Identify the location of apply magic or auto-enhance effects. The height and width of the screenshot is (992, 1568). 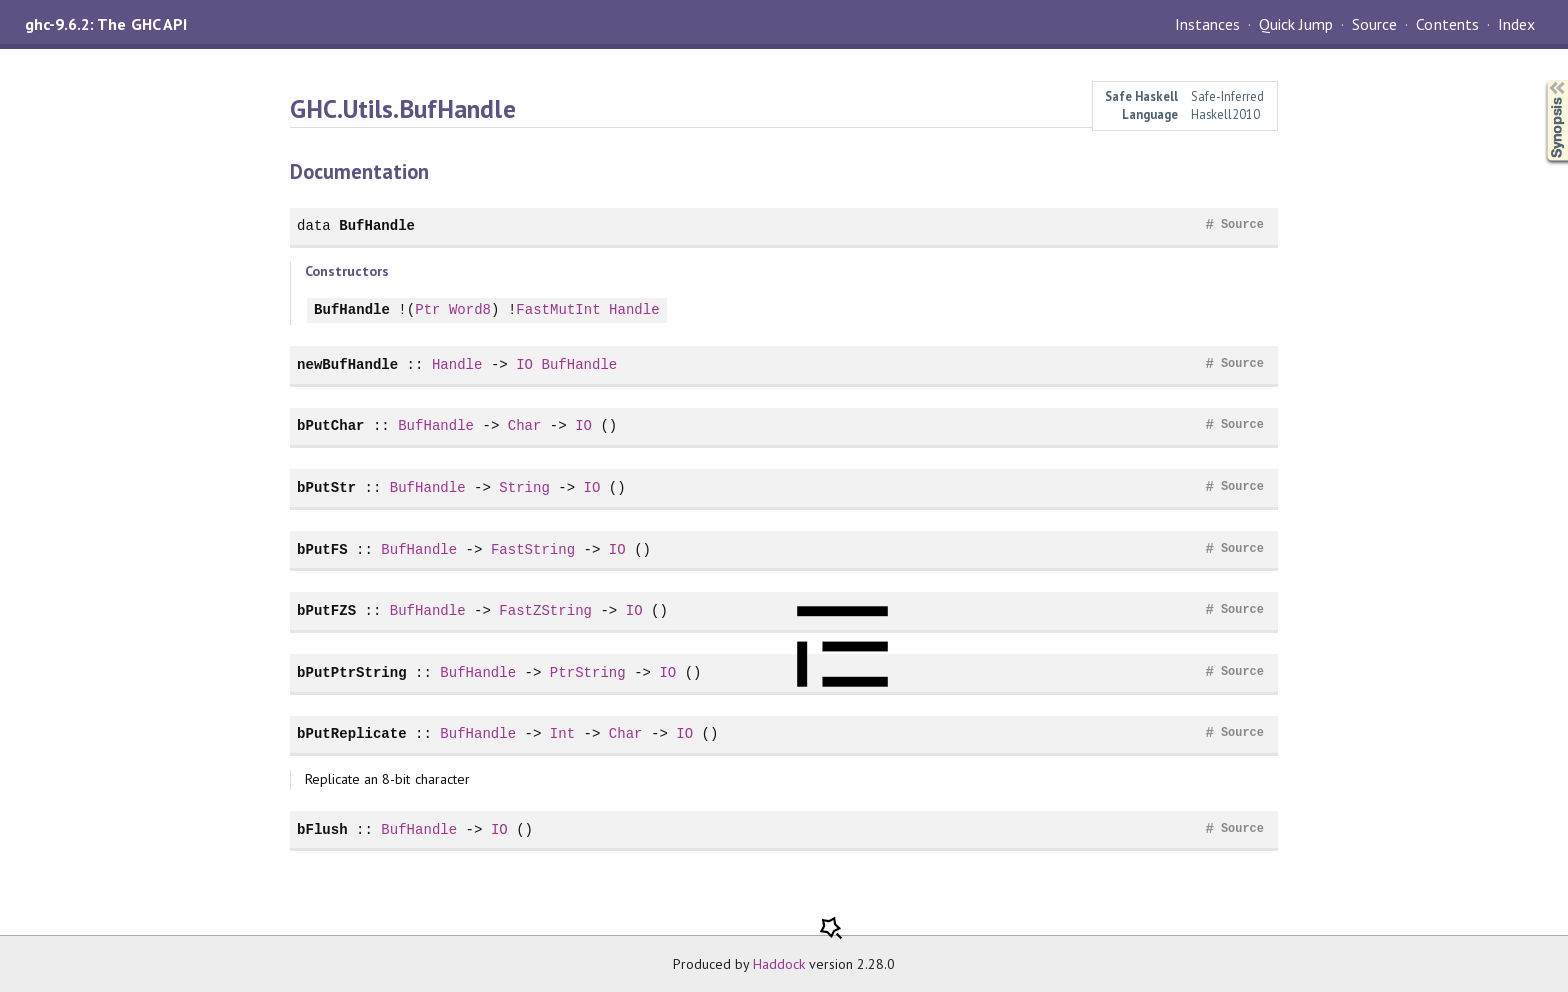
(831, 928).